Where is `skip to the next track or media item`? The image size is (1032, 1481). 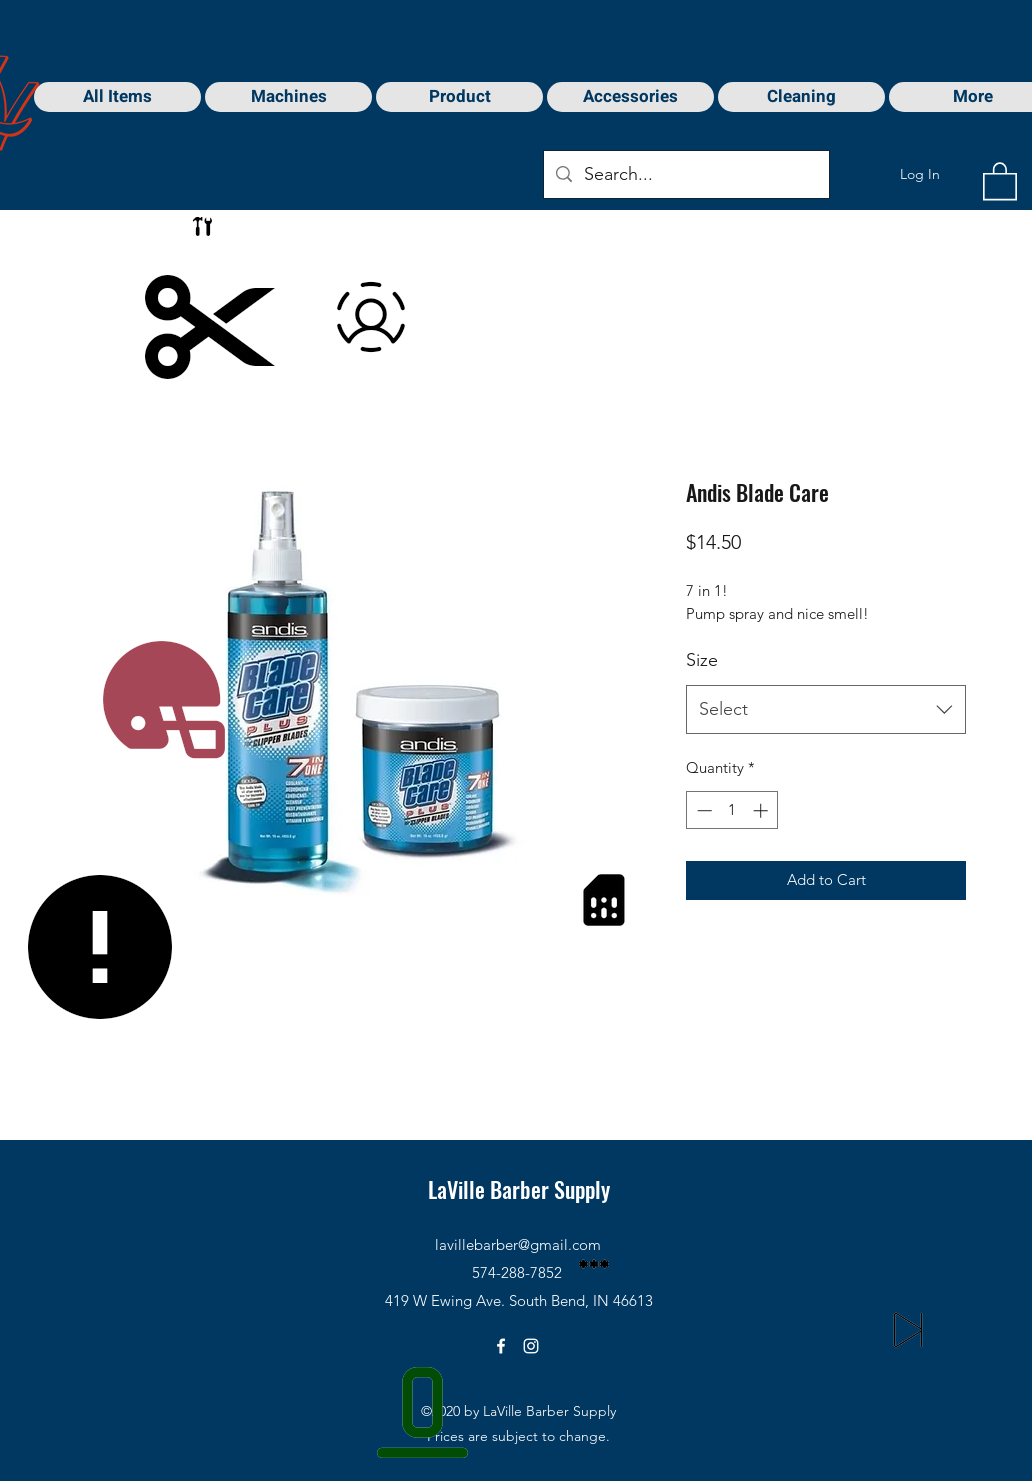 skip to the next track or media item is located at coordinates (908, 1330).